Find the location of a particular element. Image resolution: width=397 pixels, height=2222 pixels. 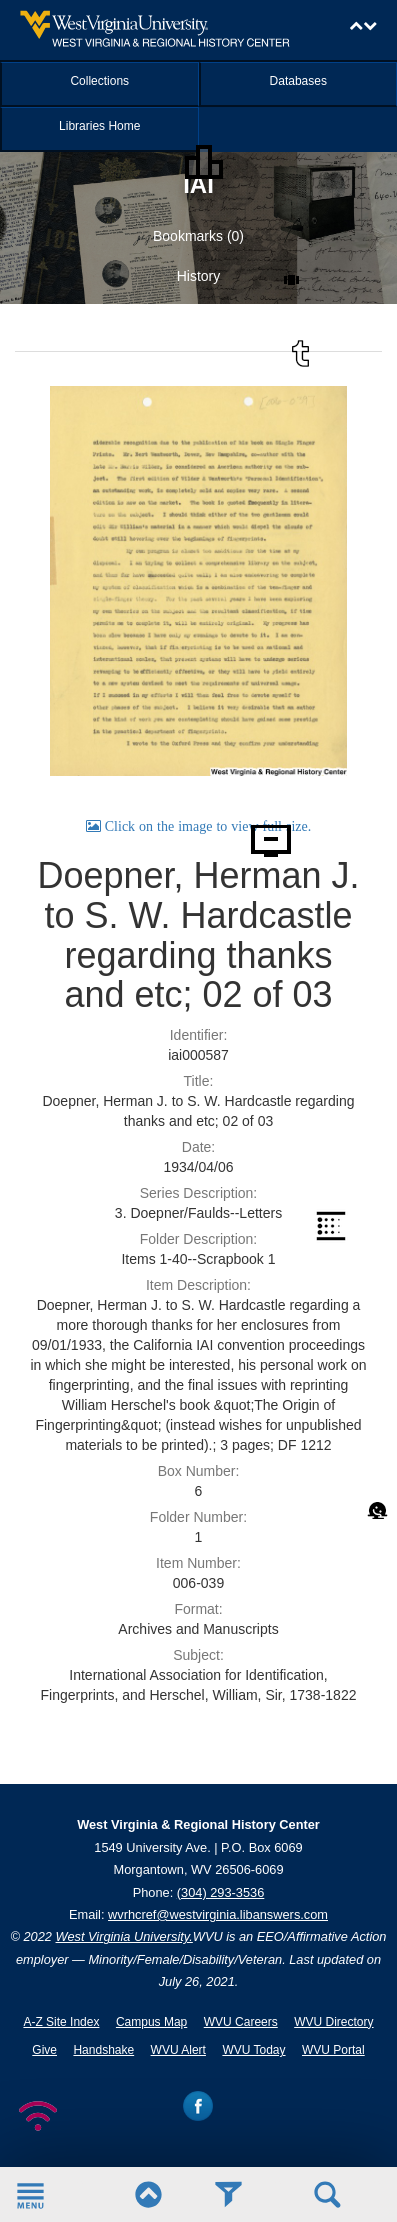

indicates something is overwhelmed or struggling is located at coordinates (377, 1510).